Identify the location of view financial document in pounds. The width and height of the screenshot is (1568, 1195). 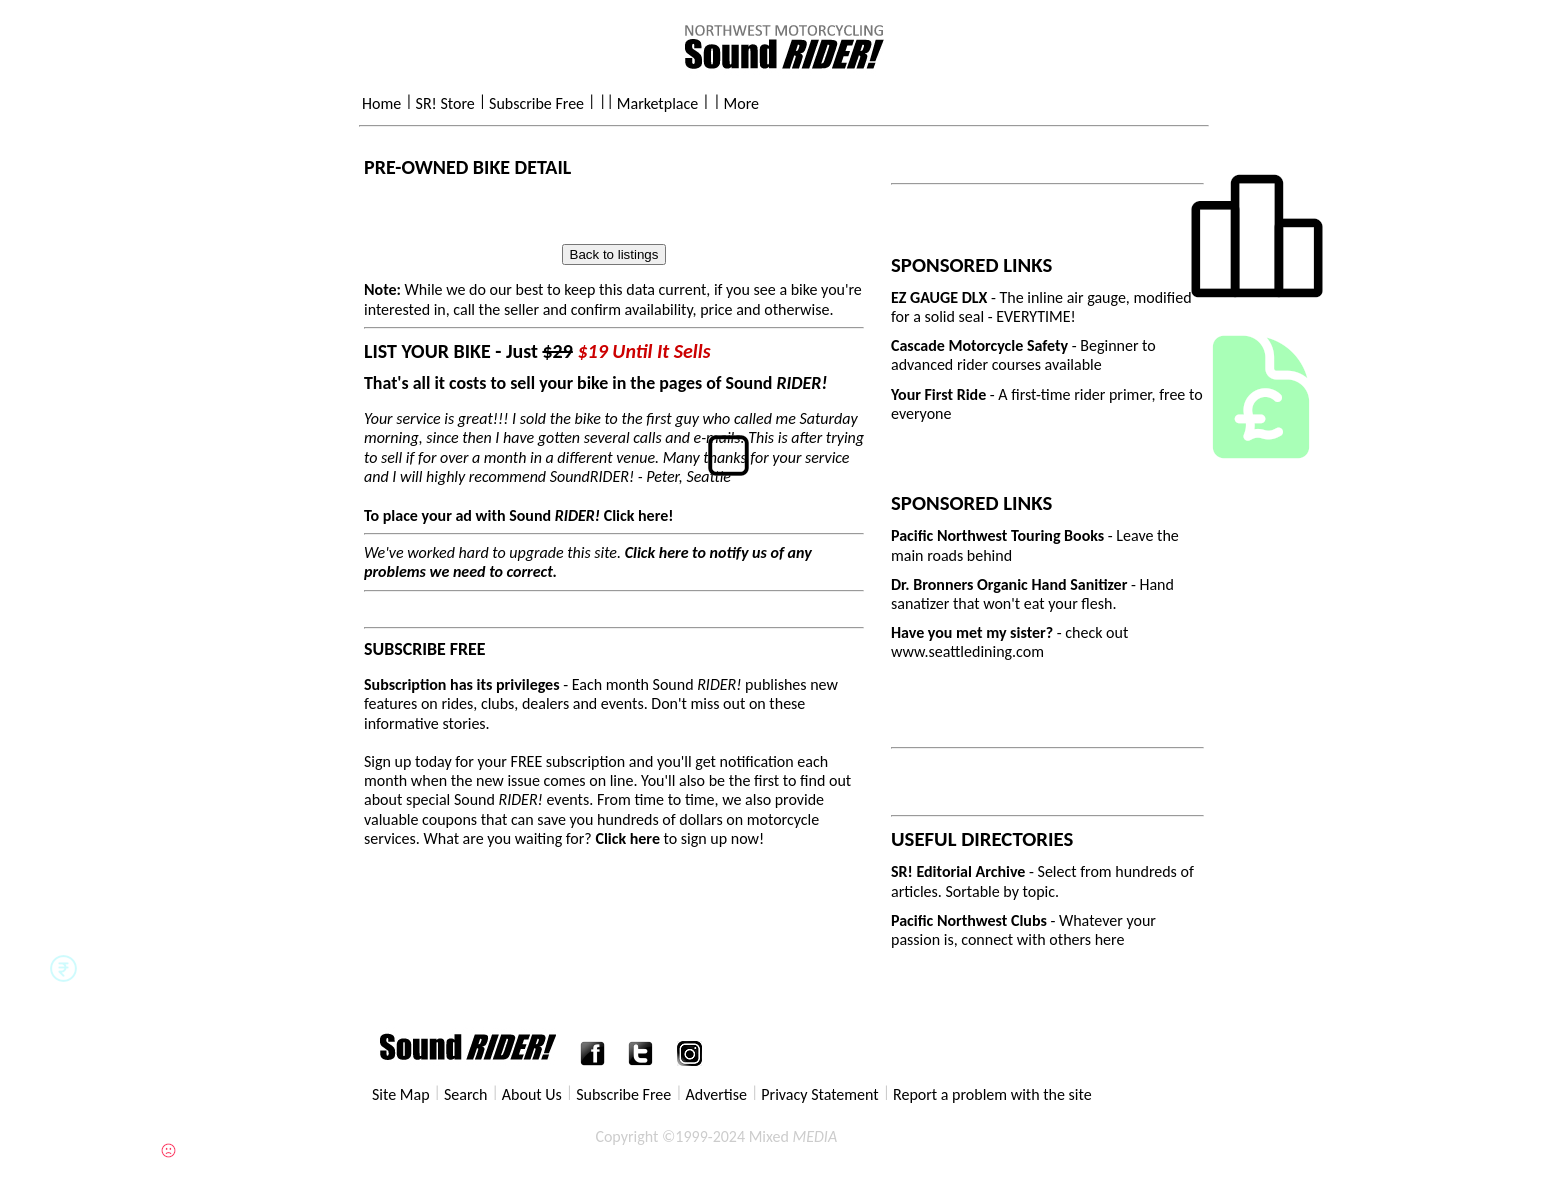
(1261, 397).